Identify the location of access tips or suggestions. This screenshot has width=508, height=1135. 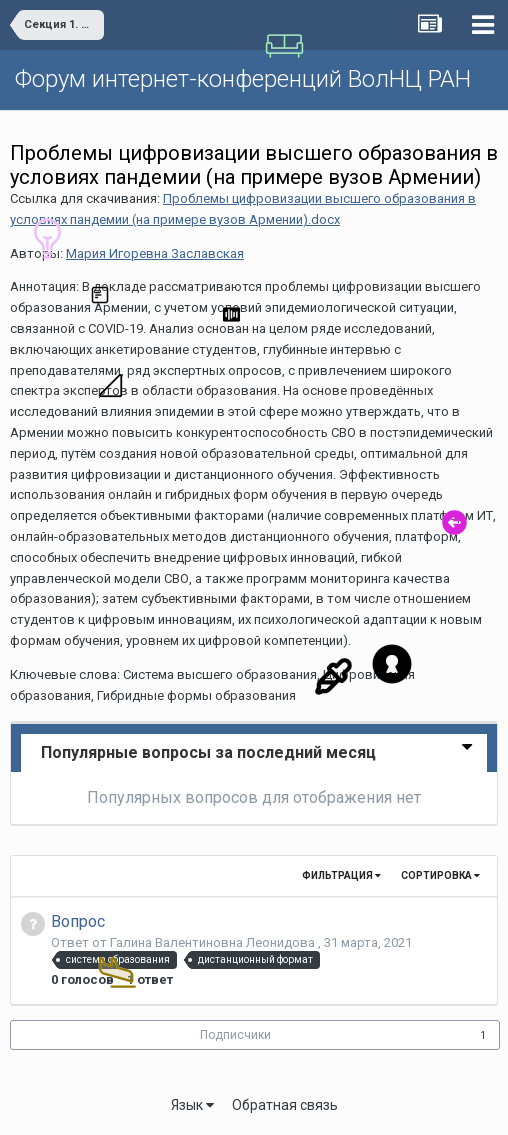
(47, 238).